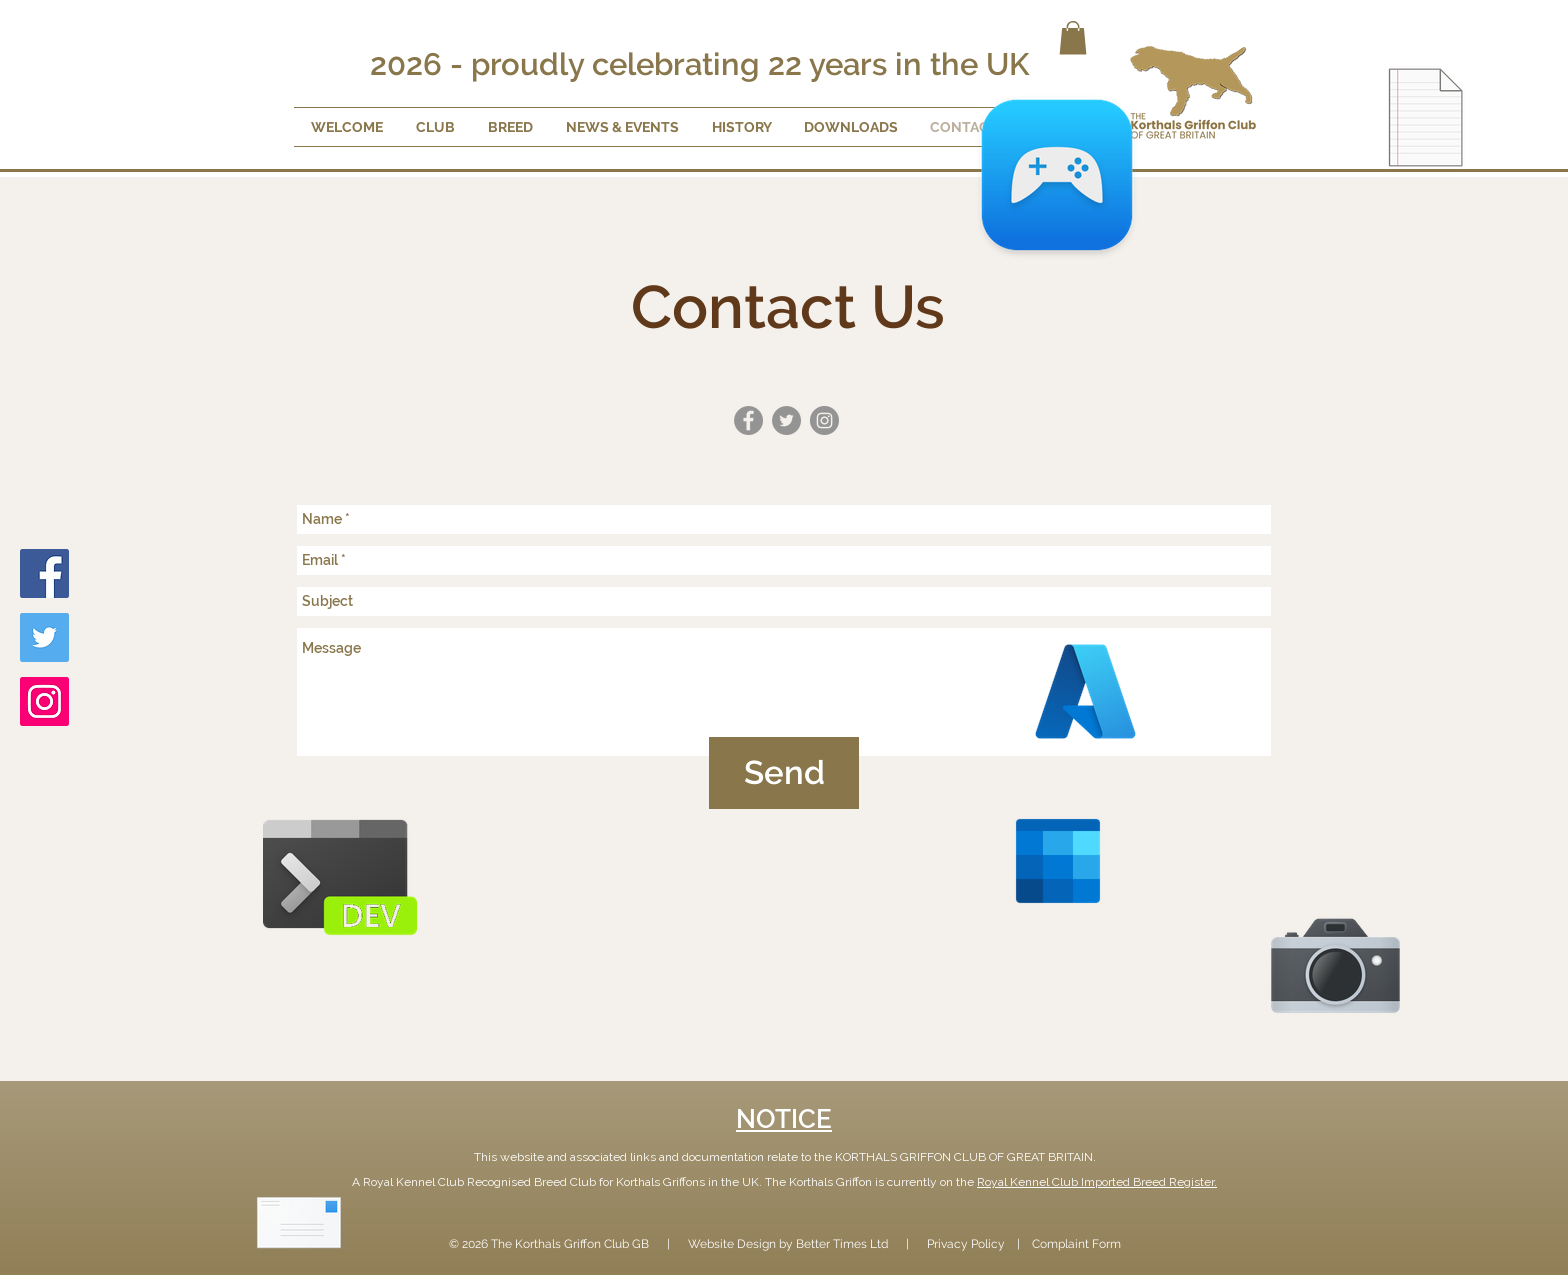 This screenshot has width=1568, height=1275. I want to click on open camera app, so click(1335, 964).